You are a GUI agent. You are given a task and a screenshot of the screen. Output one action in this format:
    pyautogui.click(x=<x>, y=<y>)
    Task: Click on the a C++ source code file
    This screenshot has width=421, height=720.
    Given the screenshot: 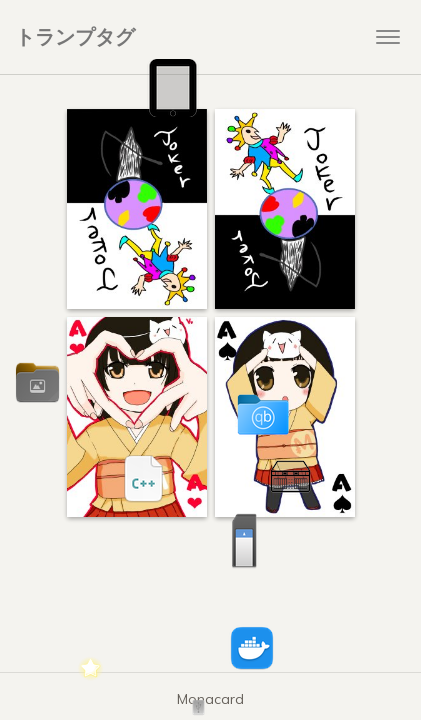 What is the action you would take?
    pyautogui.click(x=143, y=478)
    